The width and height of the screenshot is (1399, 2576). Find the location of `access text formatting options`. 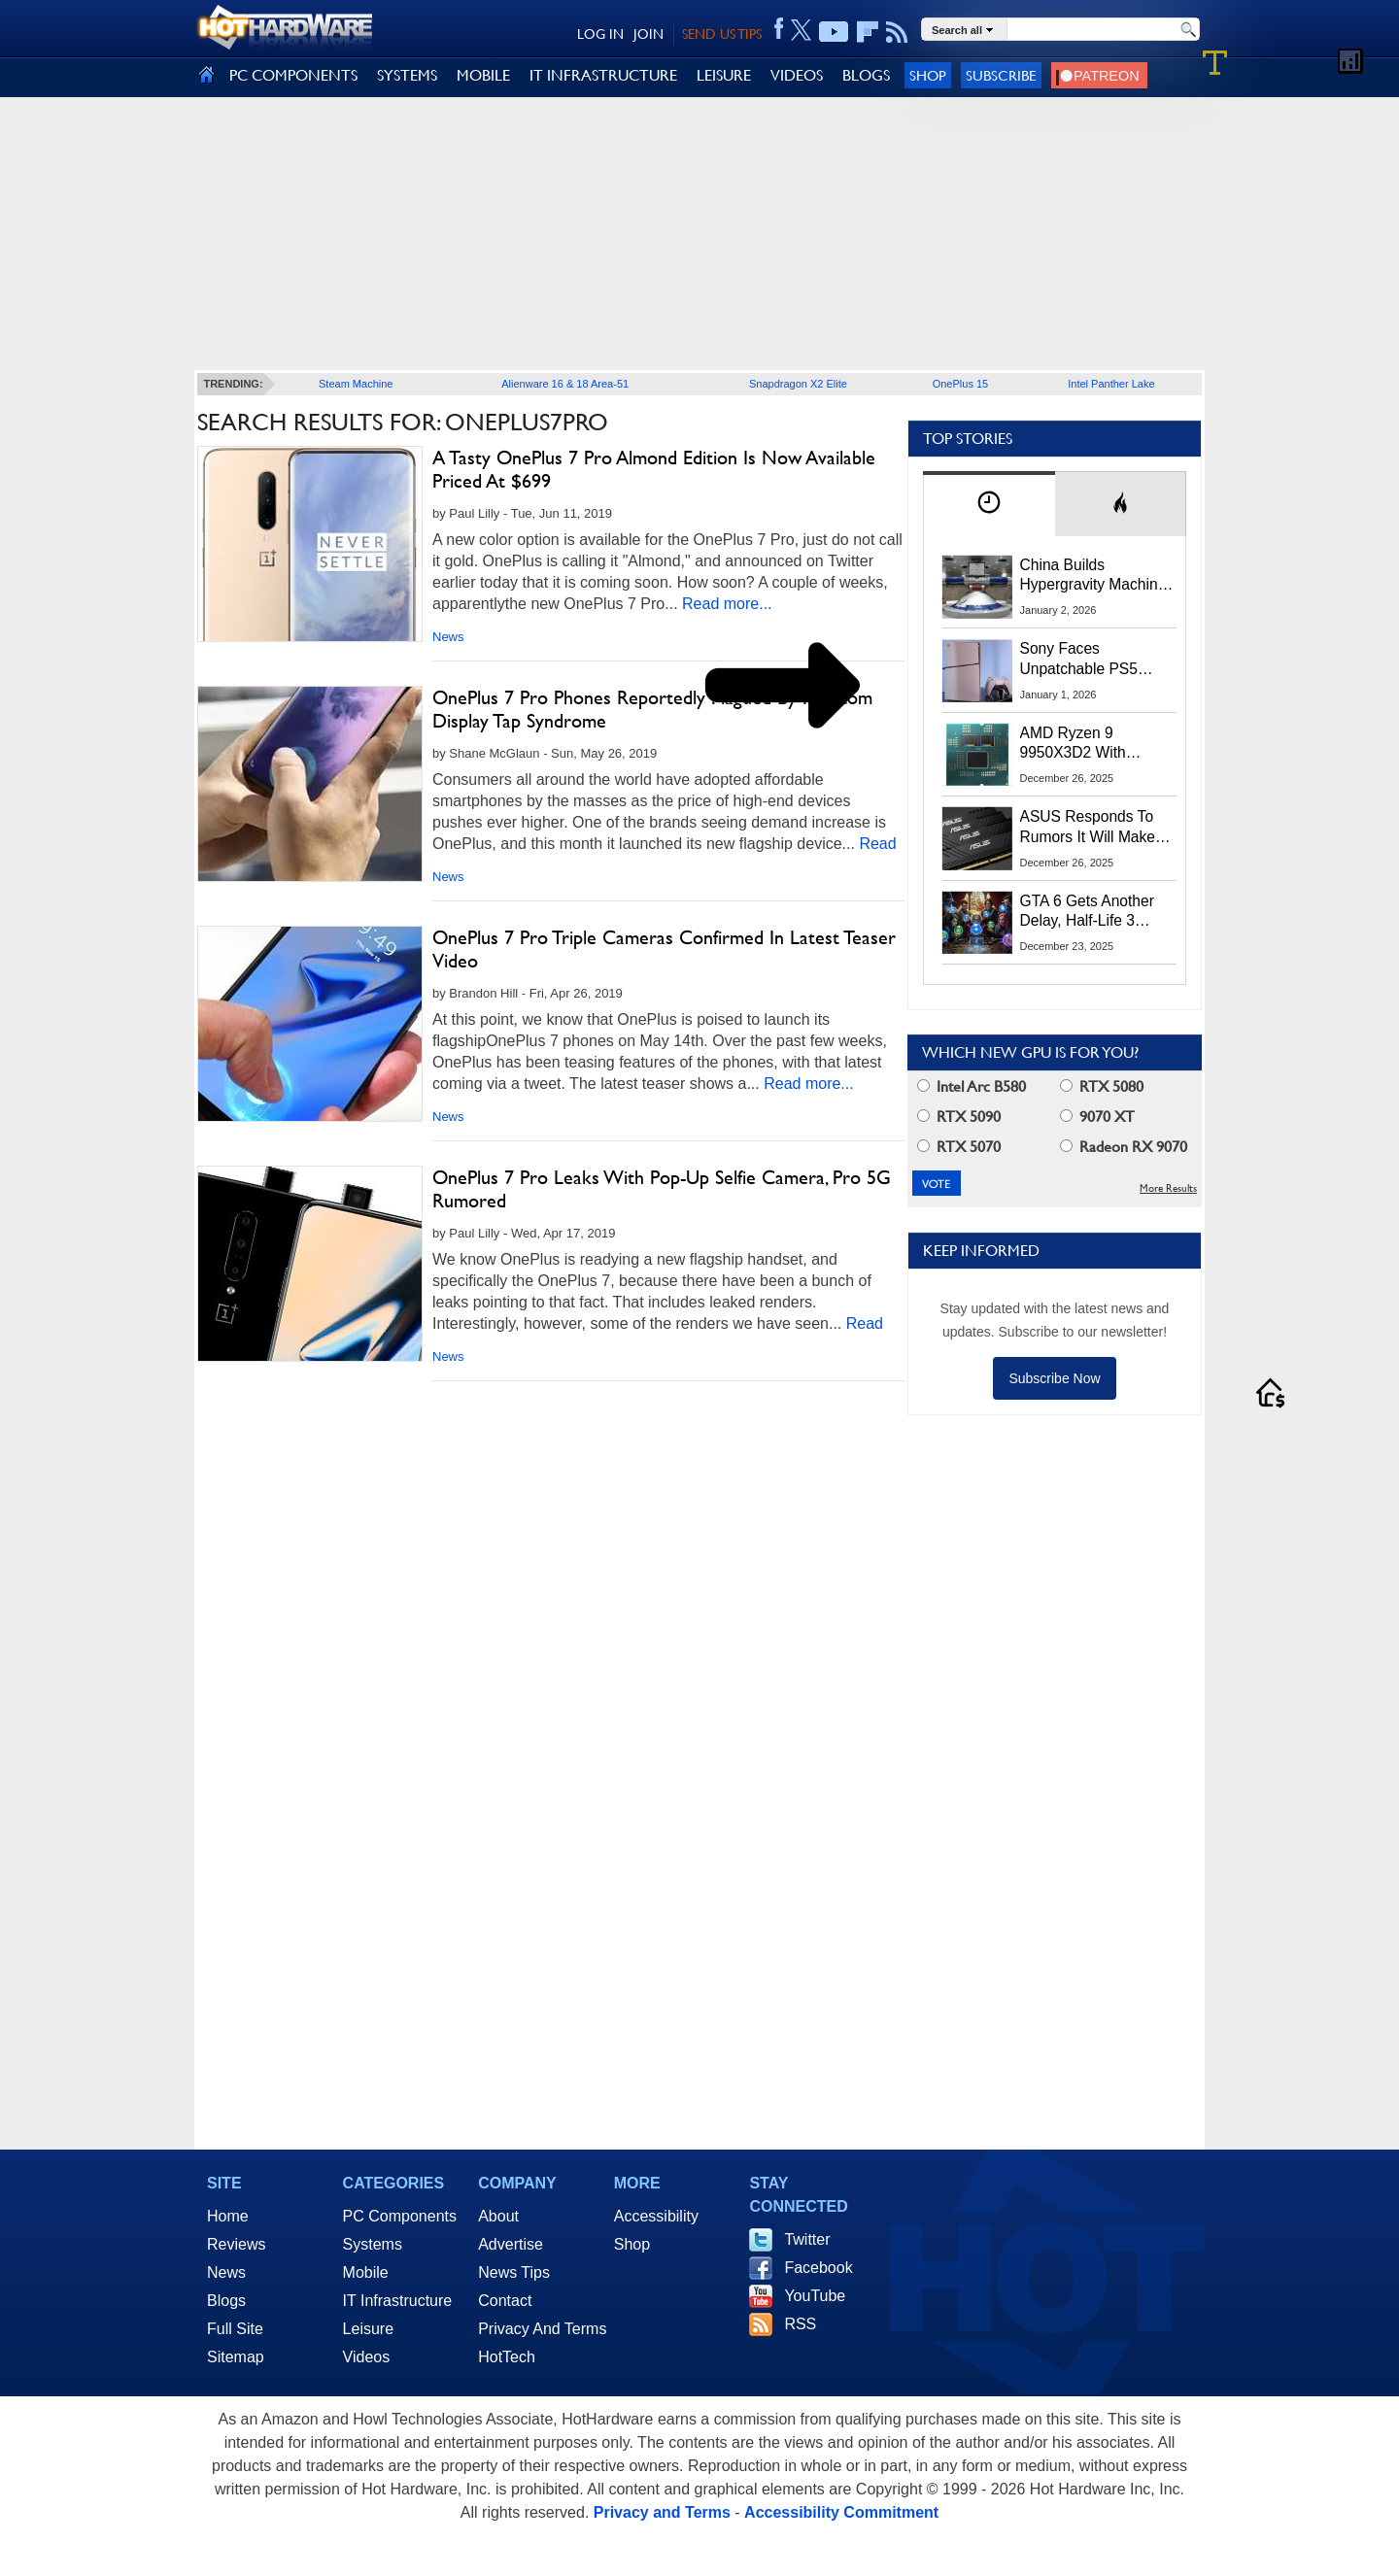

access text formatting options is located at coordinates (1214, 62).